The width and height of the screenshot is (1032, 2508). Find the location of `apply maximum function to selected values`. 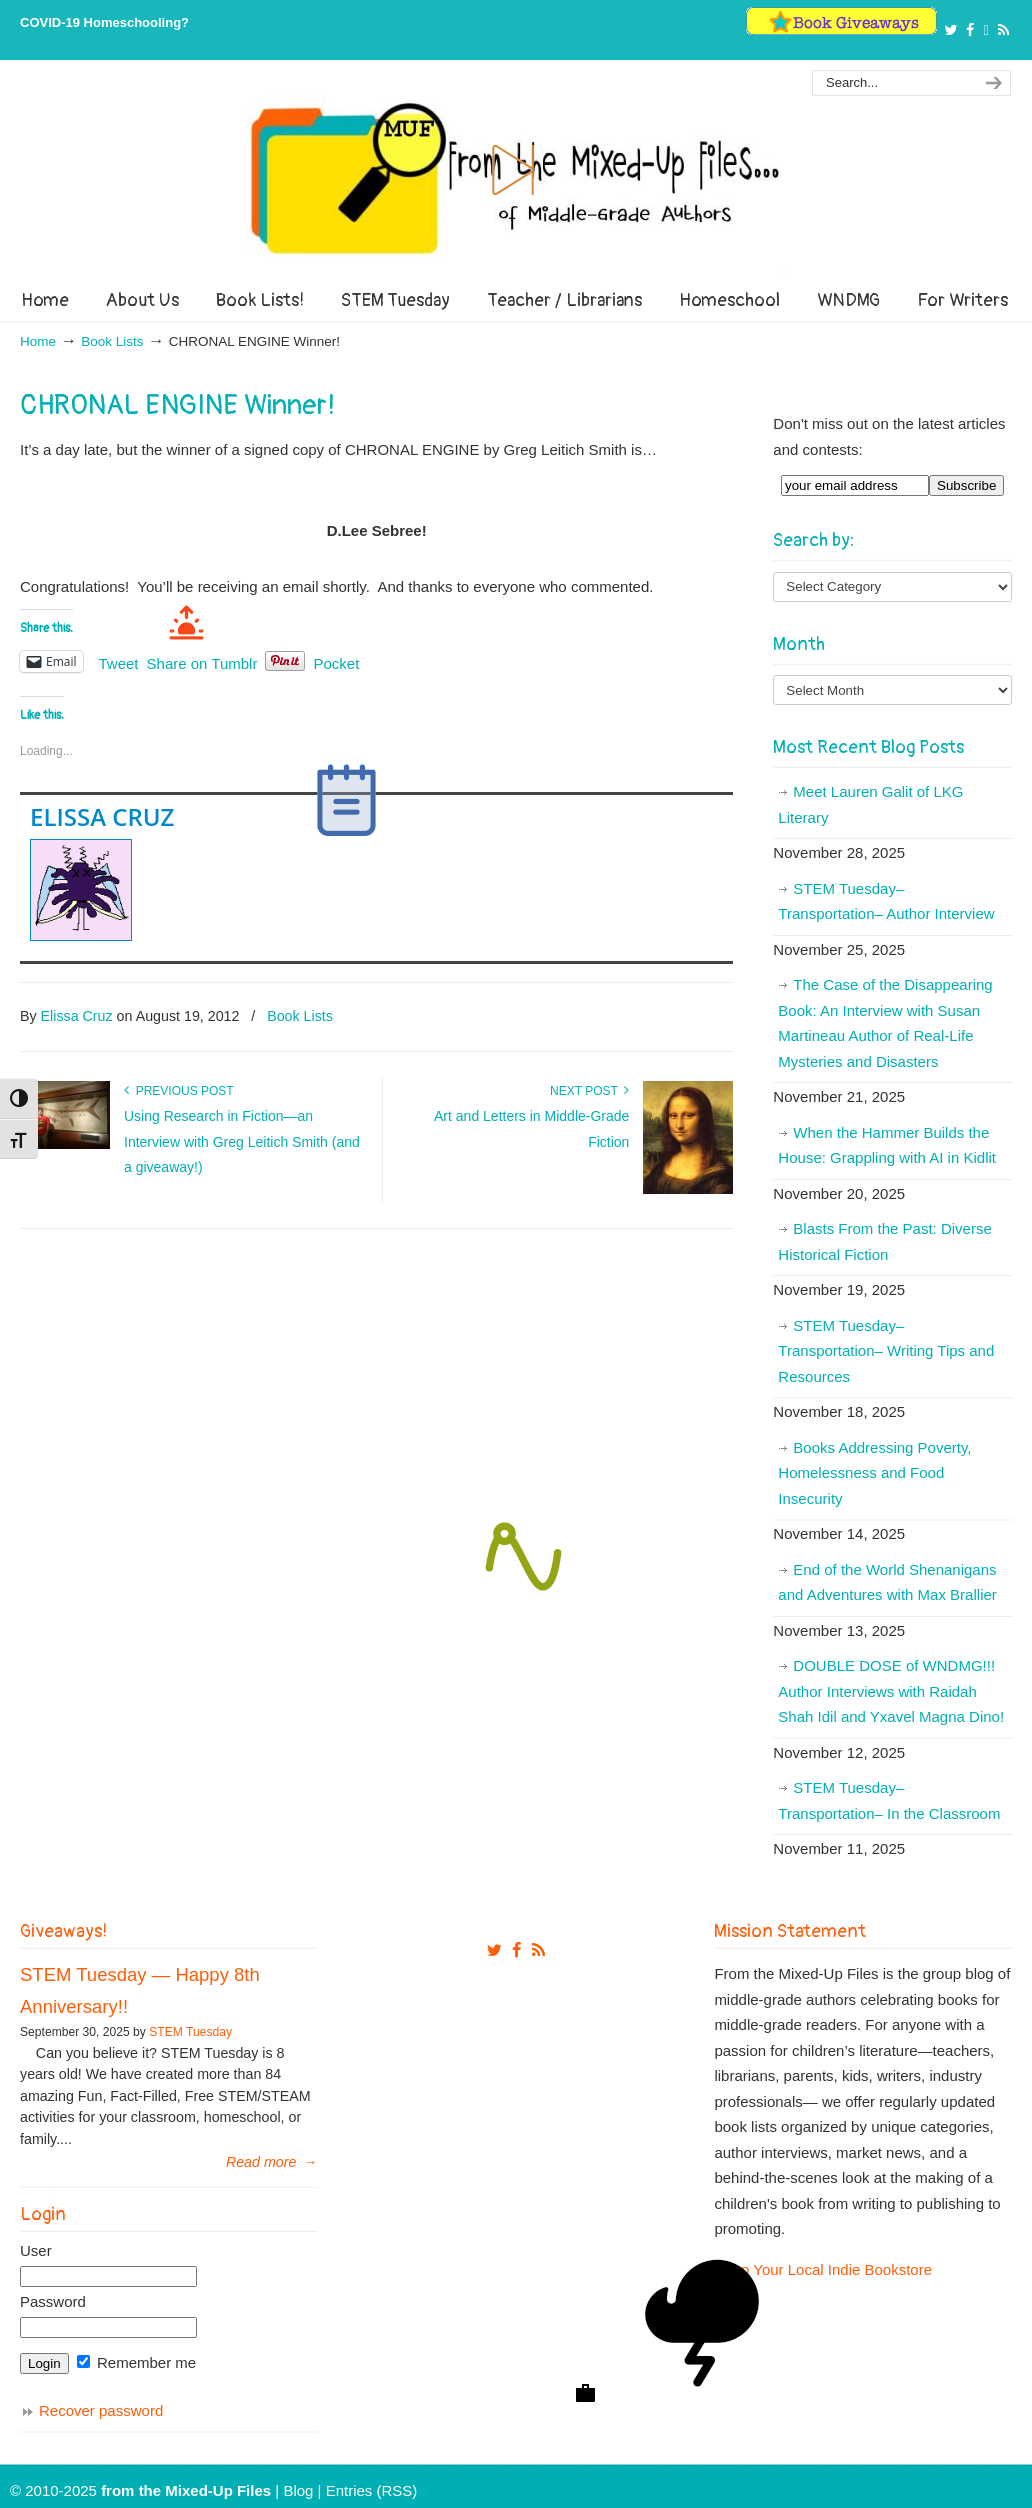

apply maximum function to selected values is located at coordinates (523, 1556).